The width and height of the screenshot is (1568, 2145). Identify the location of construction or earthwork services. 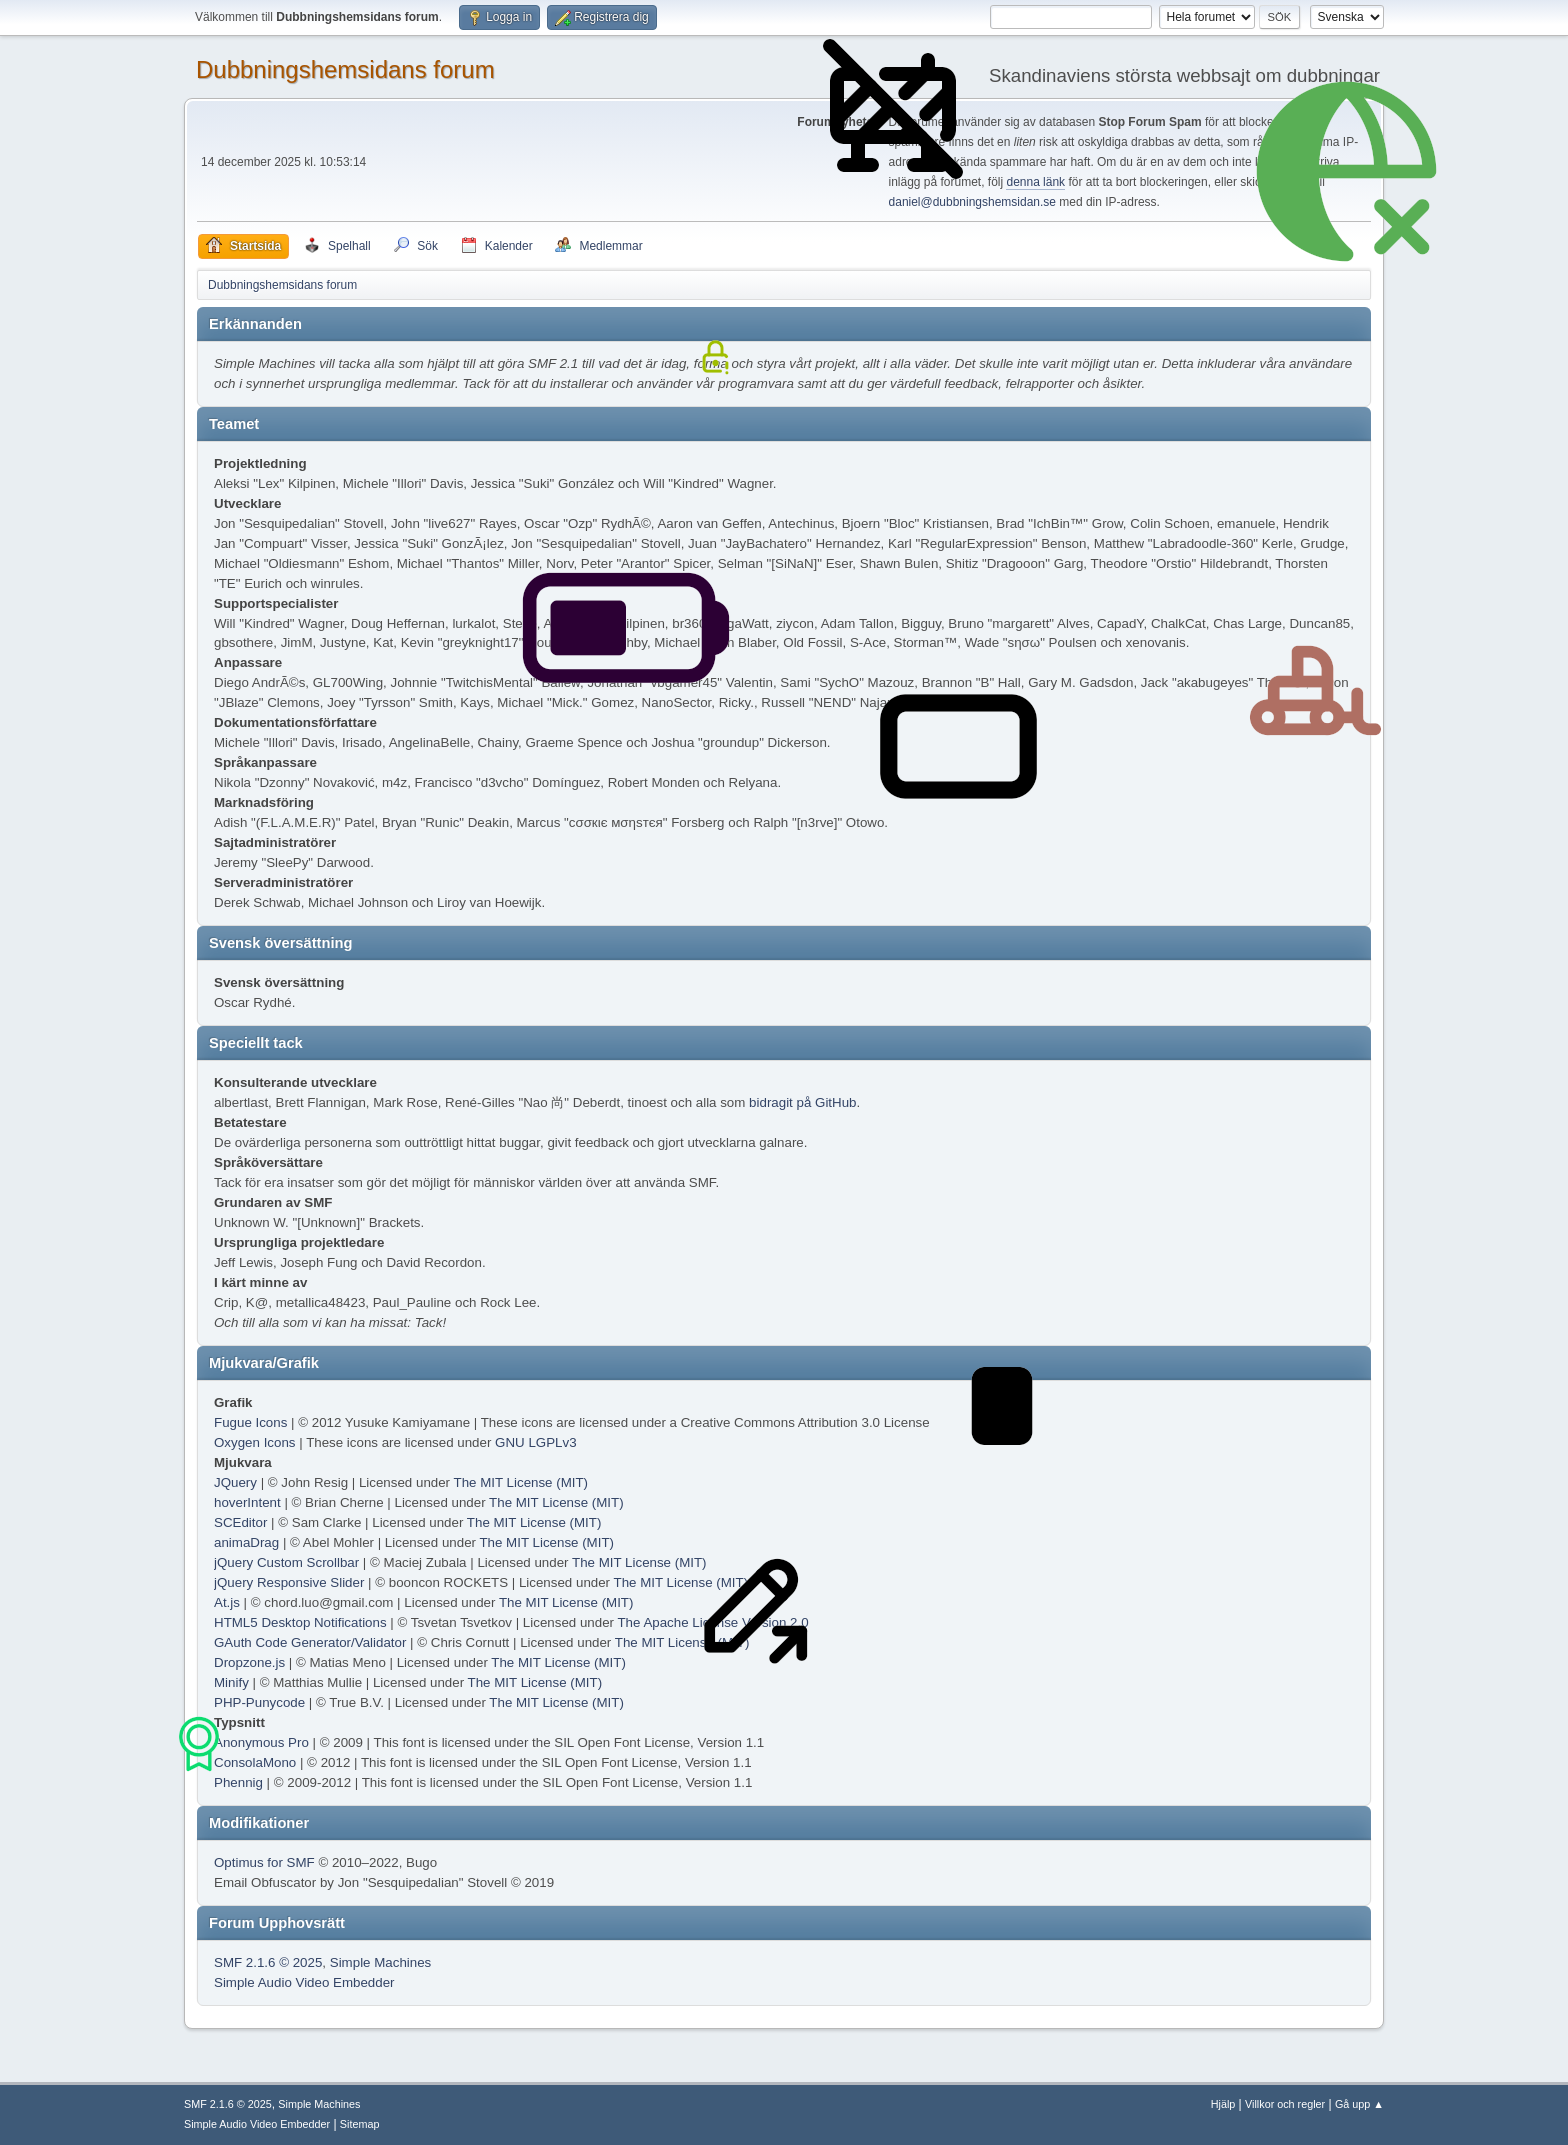
(1315, 687).